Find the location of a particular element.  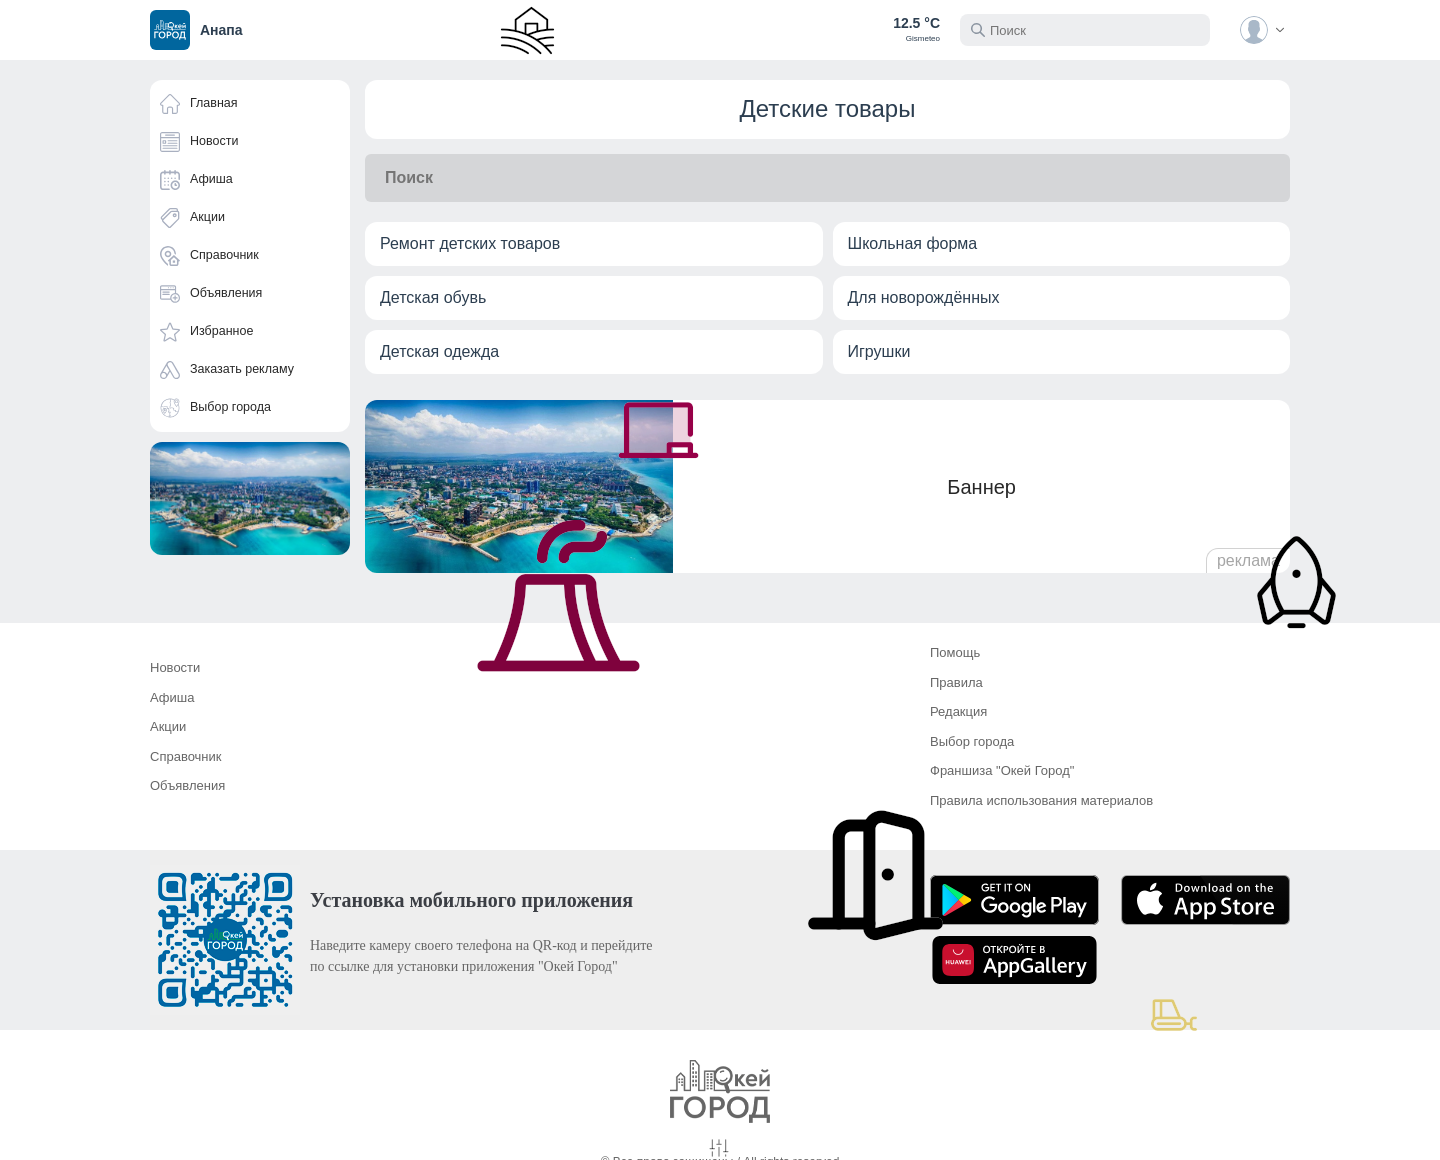

access presentation or whiteboard mode is located at coordinates (658, 431).